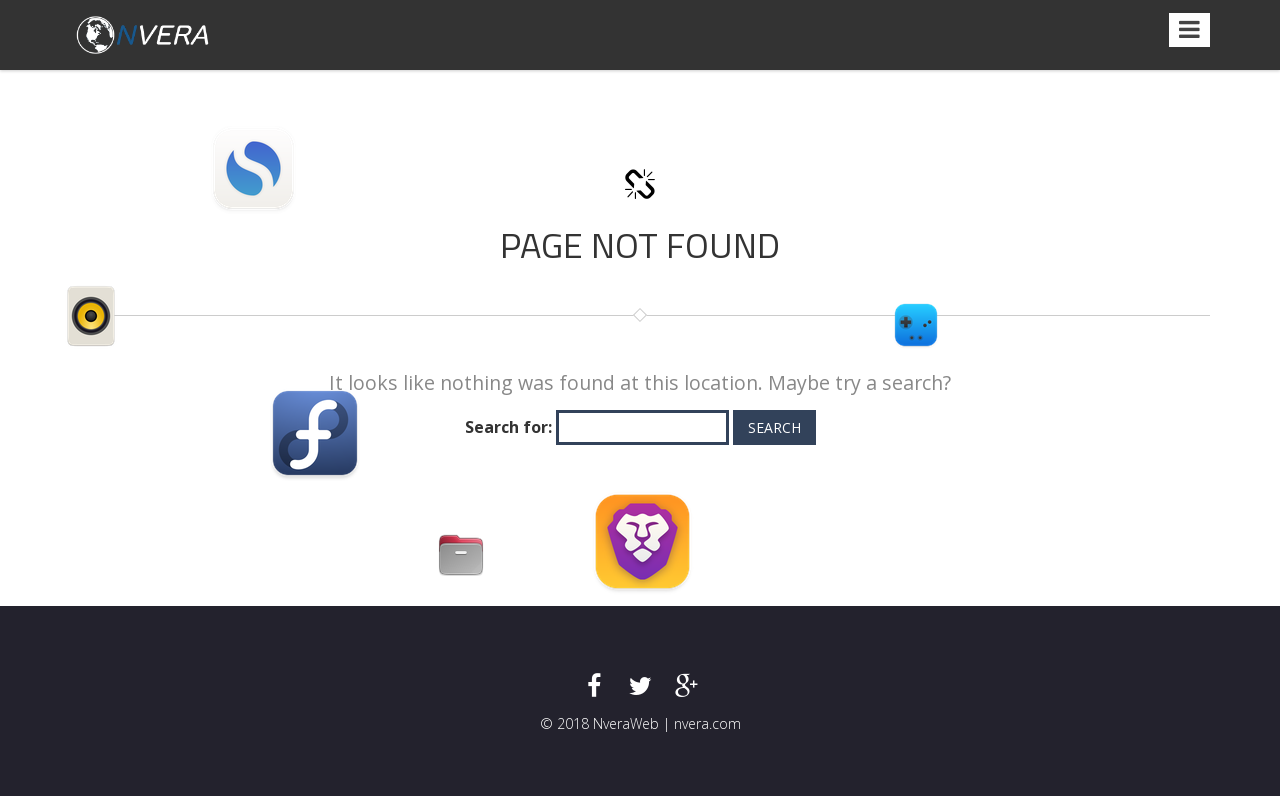  I want to click on open the fedora linux application, so click(315, 433).